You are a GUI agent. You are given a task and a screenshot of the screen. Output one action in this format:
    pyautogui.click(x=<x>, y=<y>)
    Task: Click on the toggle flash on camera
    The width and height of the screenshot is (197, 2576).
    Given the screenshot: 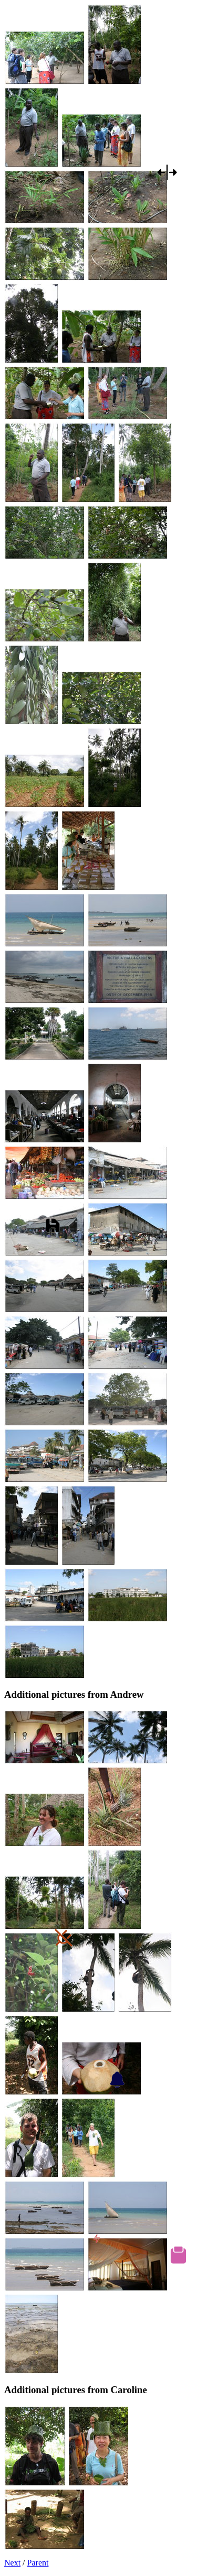 What is the action you would take?
    pyautogui.click(x=97, y=2239)
    